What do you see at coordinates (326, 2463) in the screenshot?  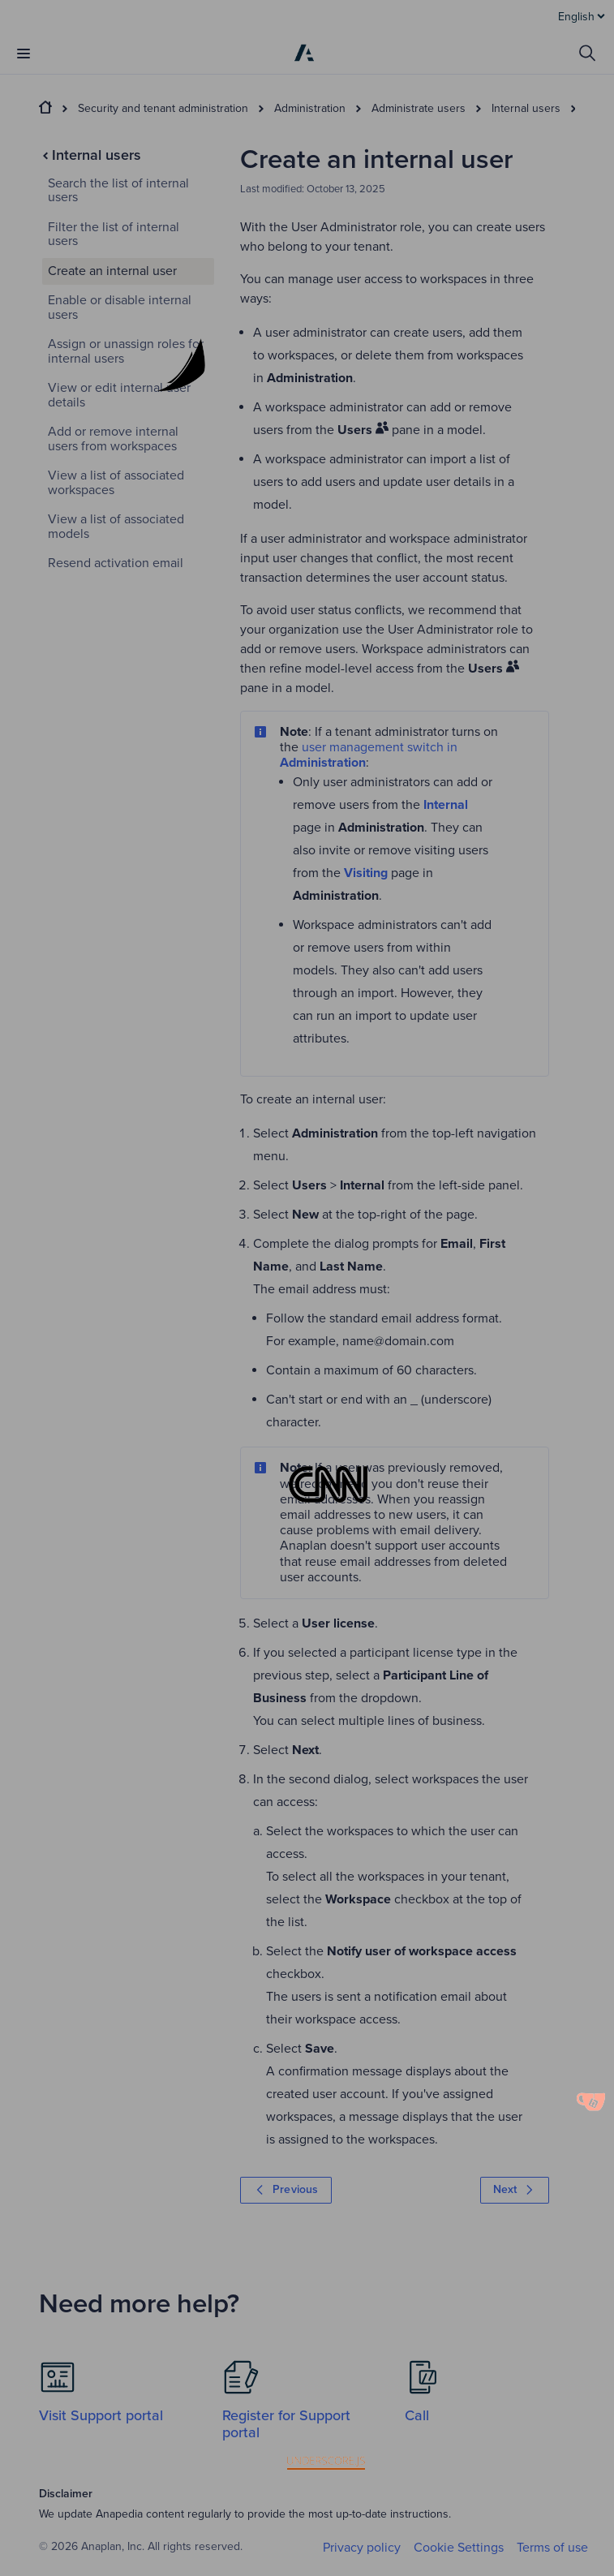 I see `underscore.js library logo` at bounding box center [326, 2463].